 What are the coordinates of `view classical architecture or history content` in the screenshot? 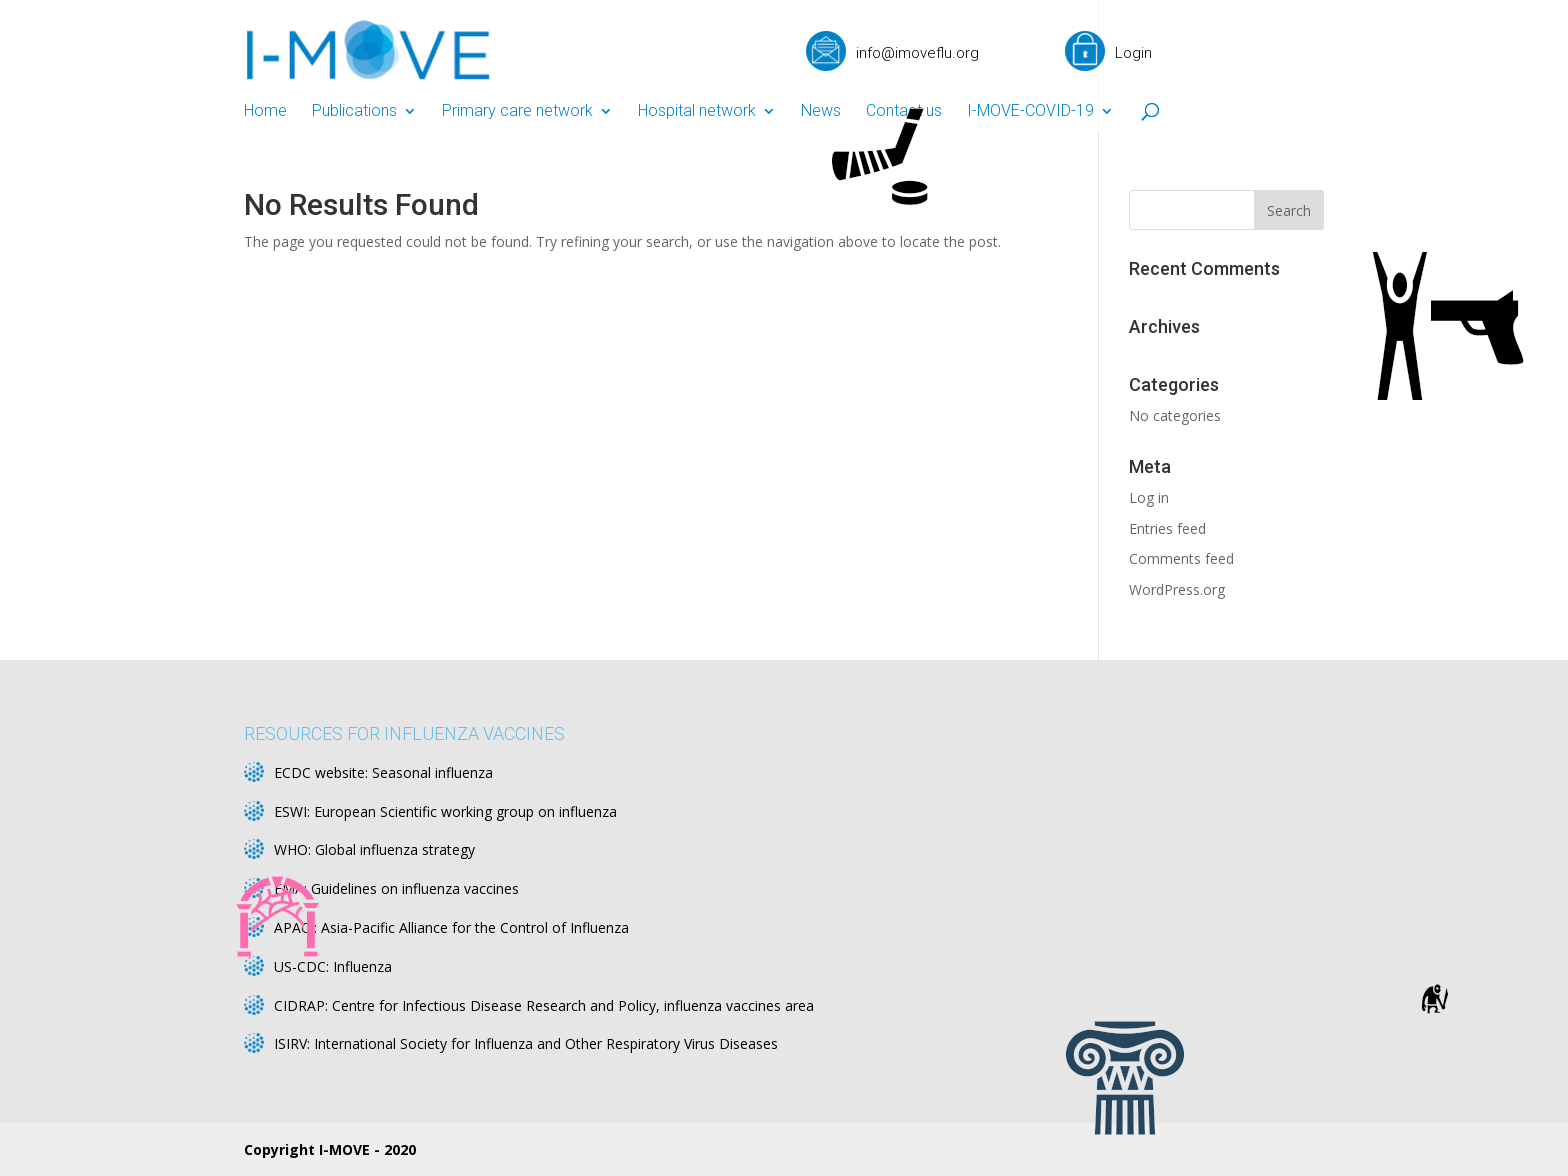 It's located at (1125, 1076).